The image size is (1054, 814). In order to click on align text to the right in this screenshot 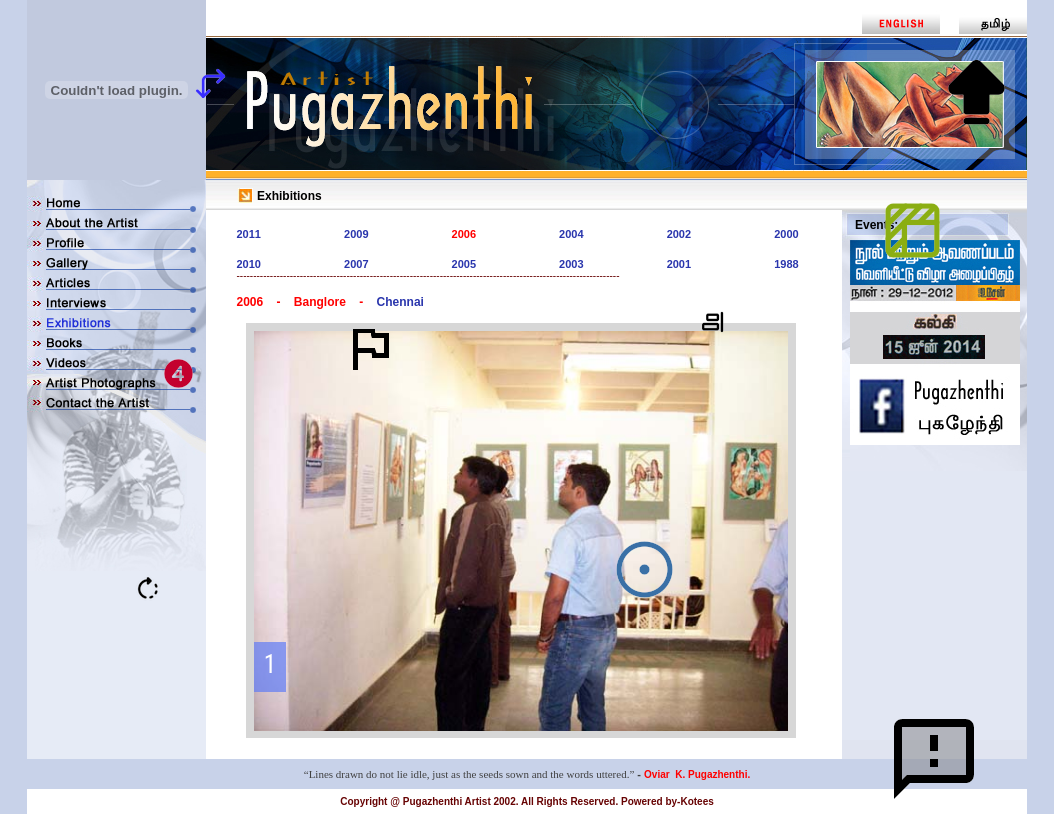, I will do `click(713, 322)`.